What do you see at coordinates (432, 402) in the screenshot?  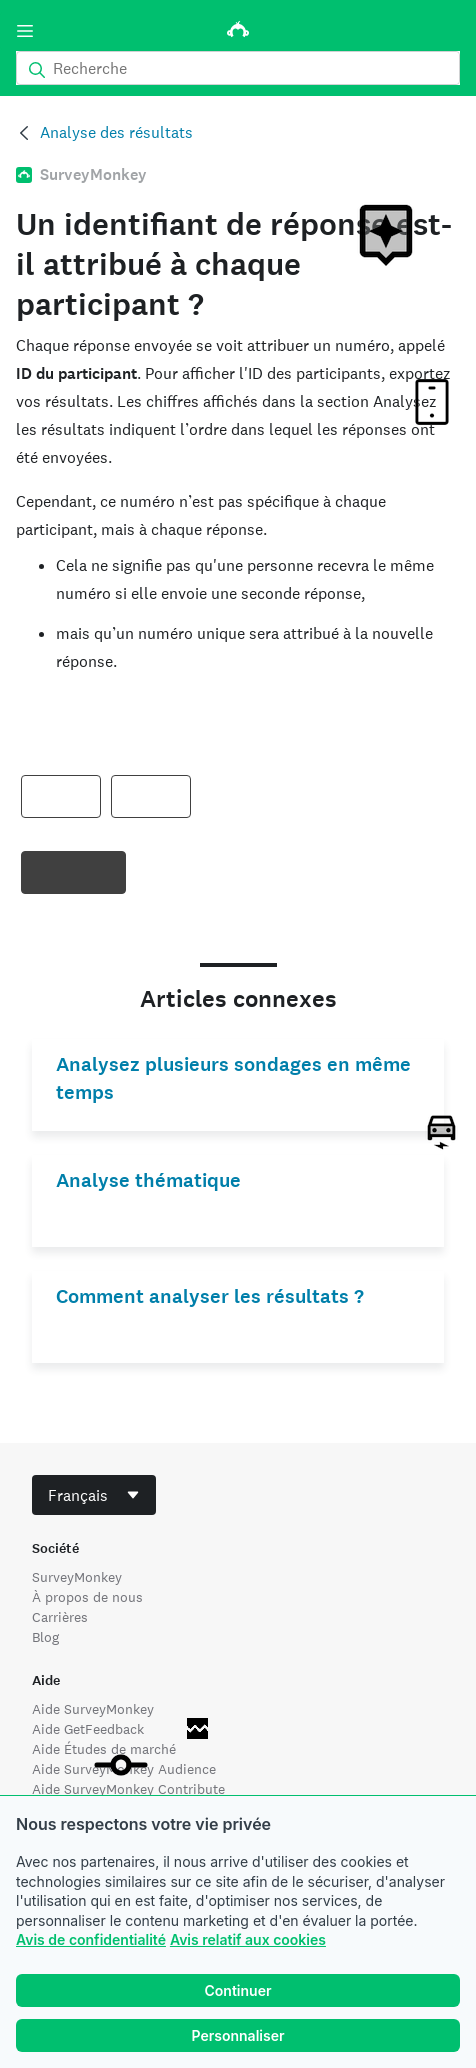 I see `view mobile device settings` at bounding box center [432, 402].